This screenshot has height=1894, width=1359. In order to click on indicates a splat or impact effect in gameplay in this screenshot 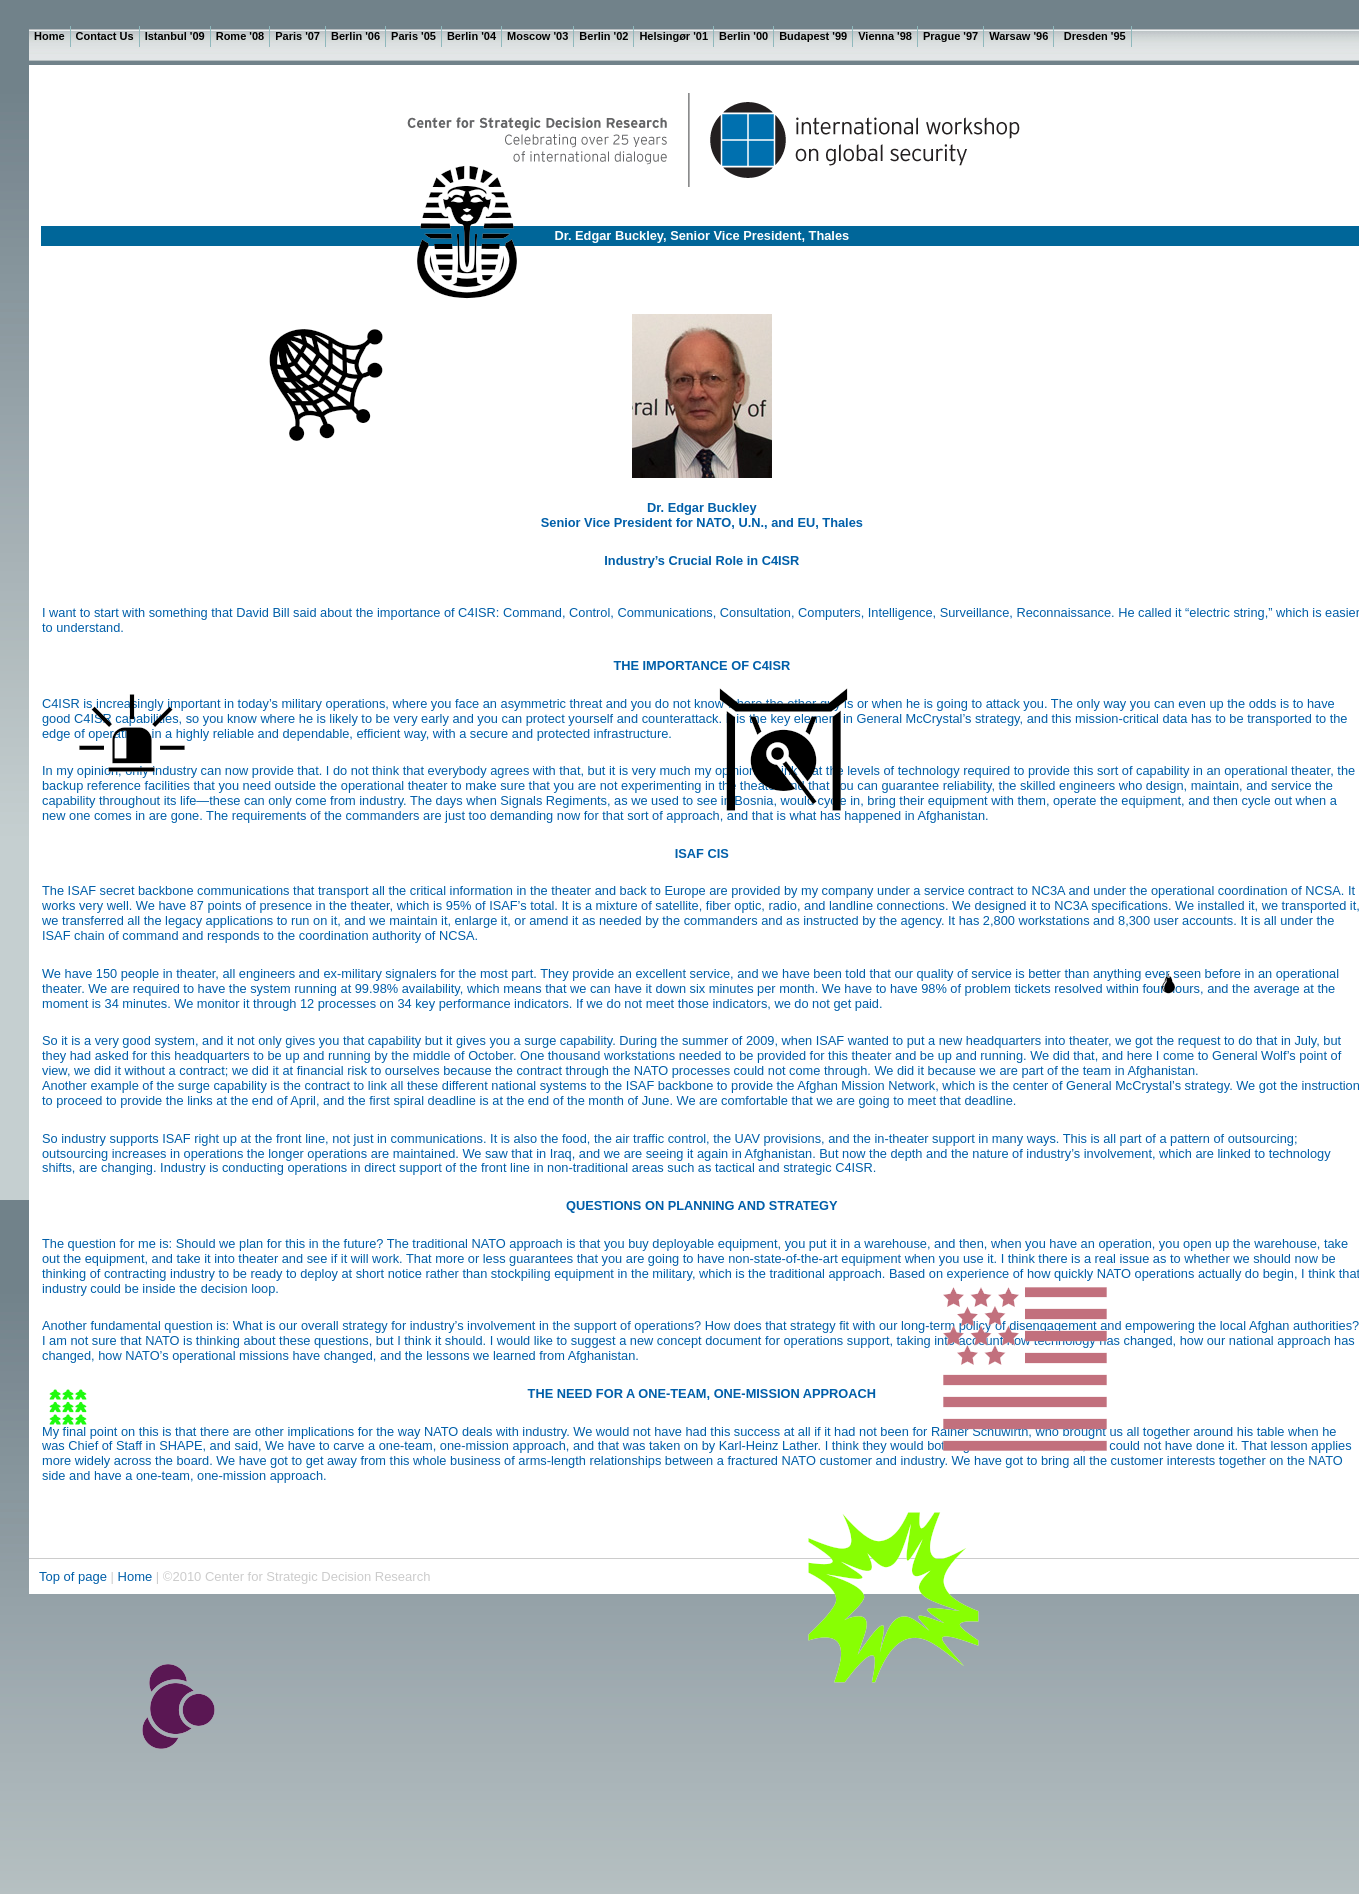, I will do `click(893, 1597)`.